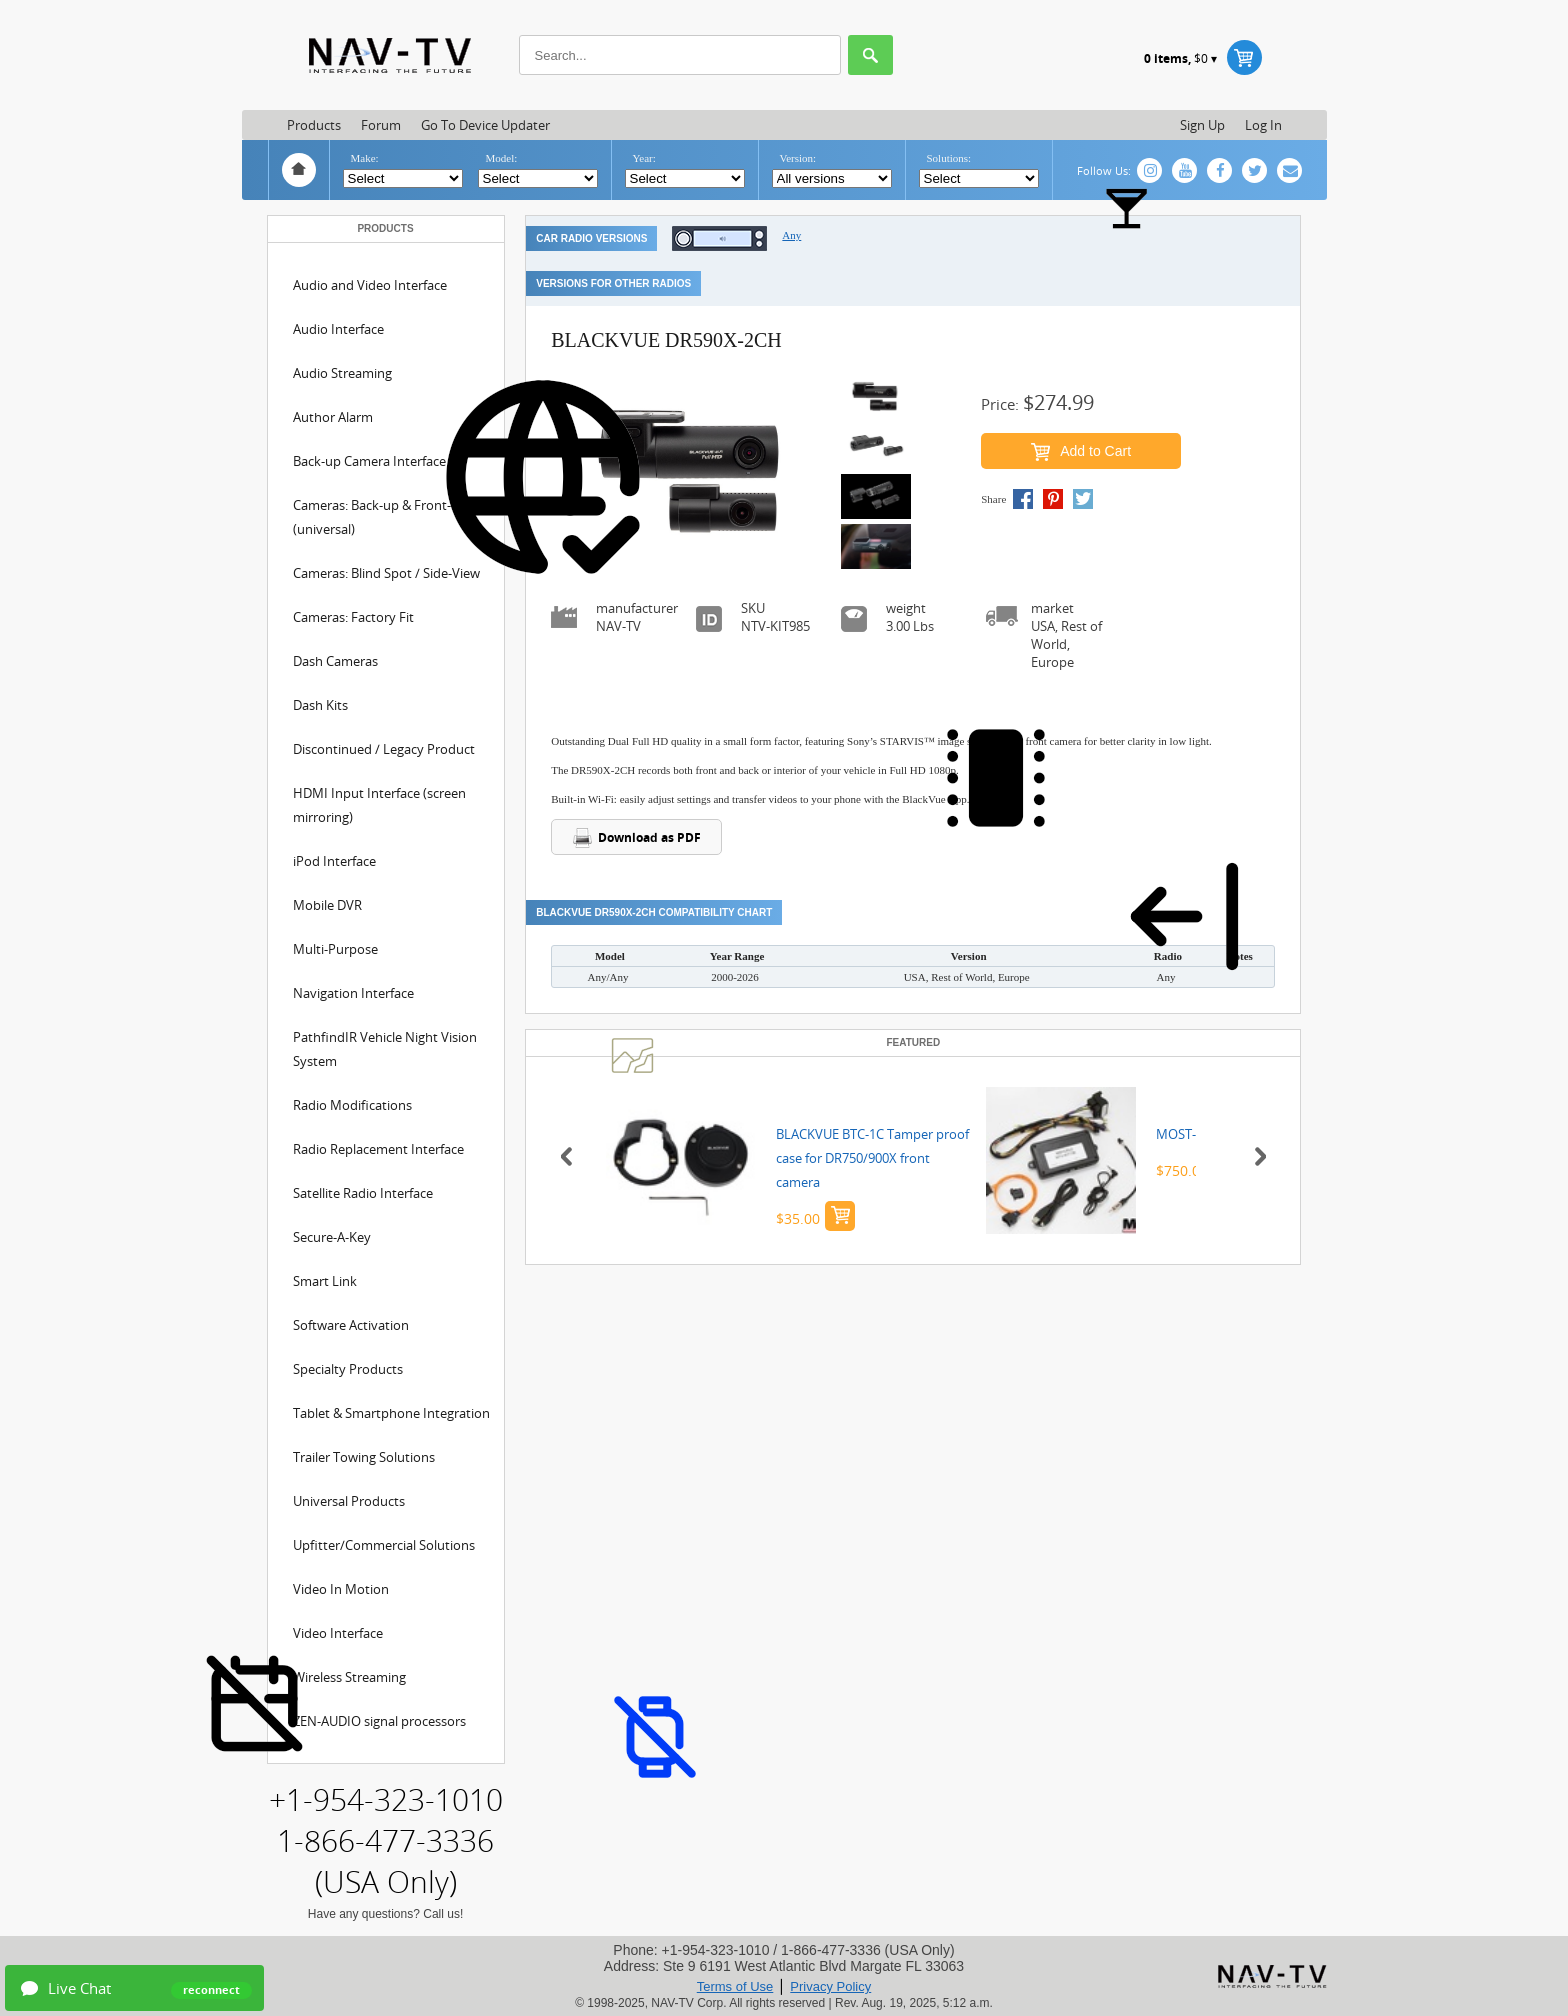 The height and width of the screenshot is (2016, 1568). I want to click on smartwatch disconnected or unavailable, so click(655, 1737).